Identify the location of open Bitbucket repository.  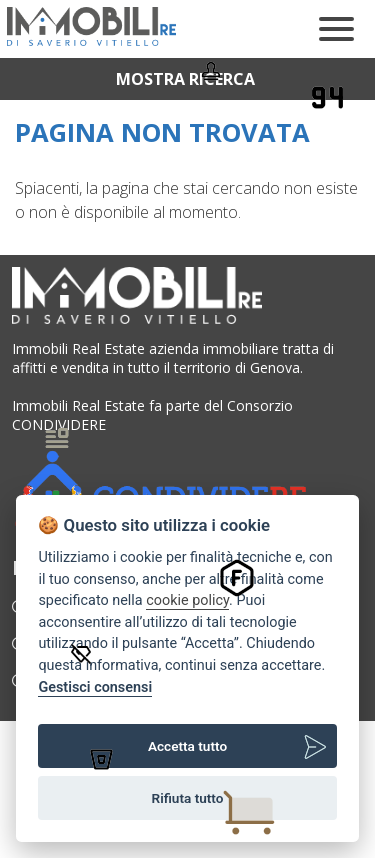
(101, 759).